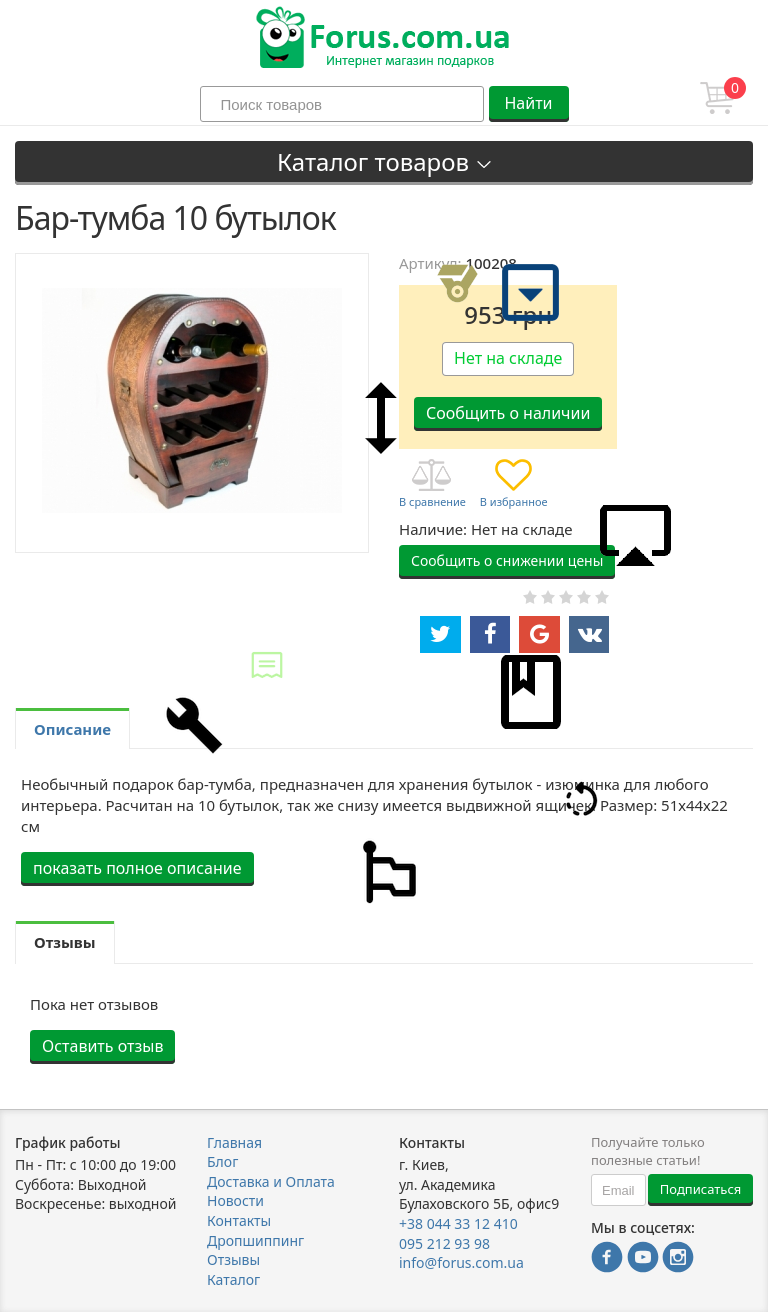 Image resolution: width=768 pixels, height=1312 pixels. I want to click on open a dropdown menu, so click(530, 292).